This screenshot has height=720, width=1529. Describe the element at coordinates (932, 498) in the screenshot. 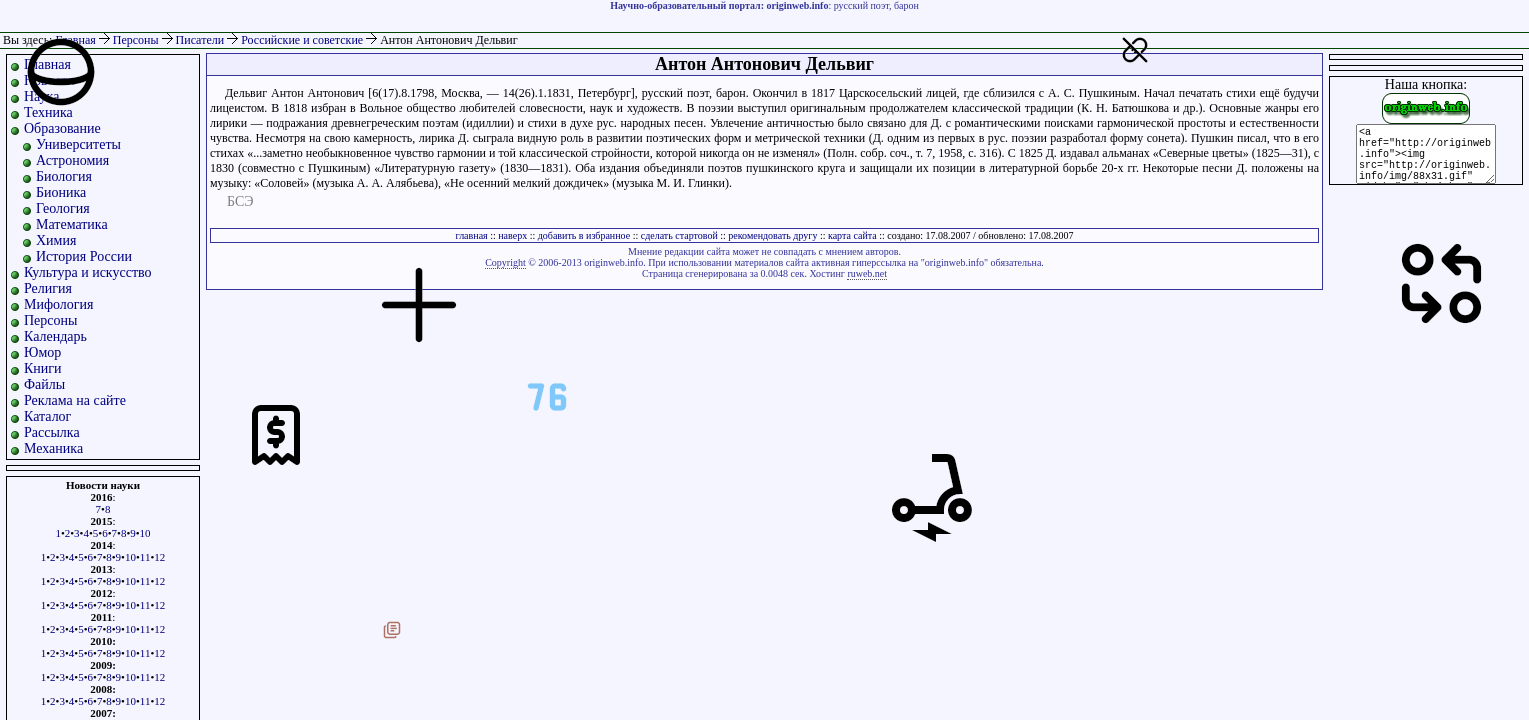

I see `select electric scooter as transportation mode` at that location.